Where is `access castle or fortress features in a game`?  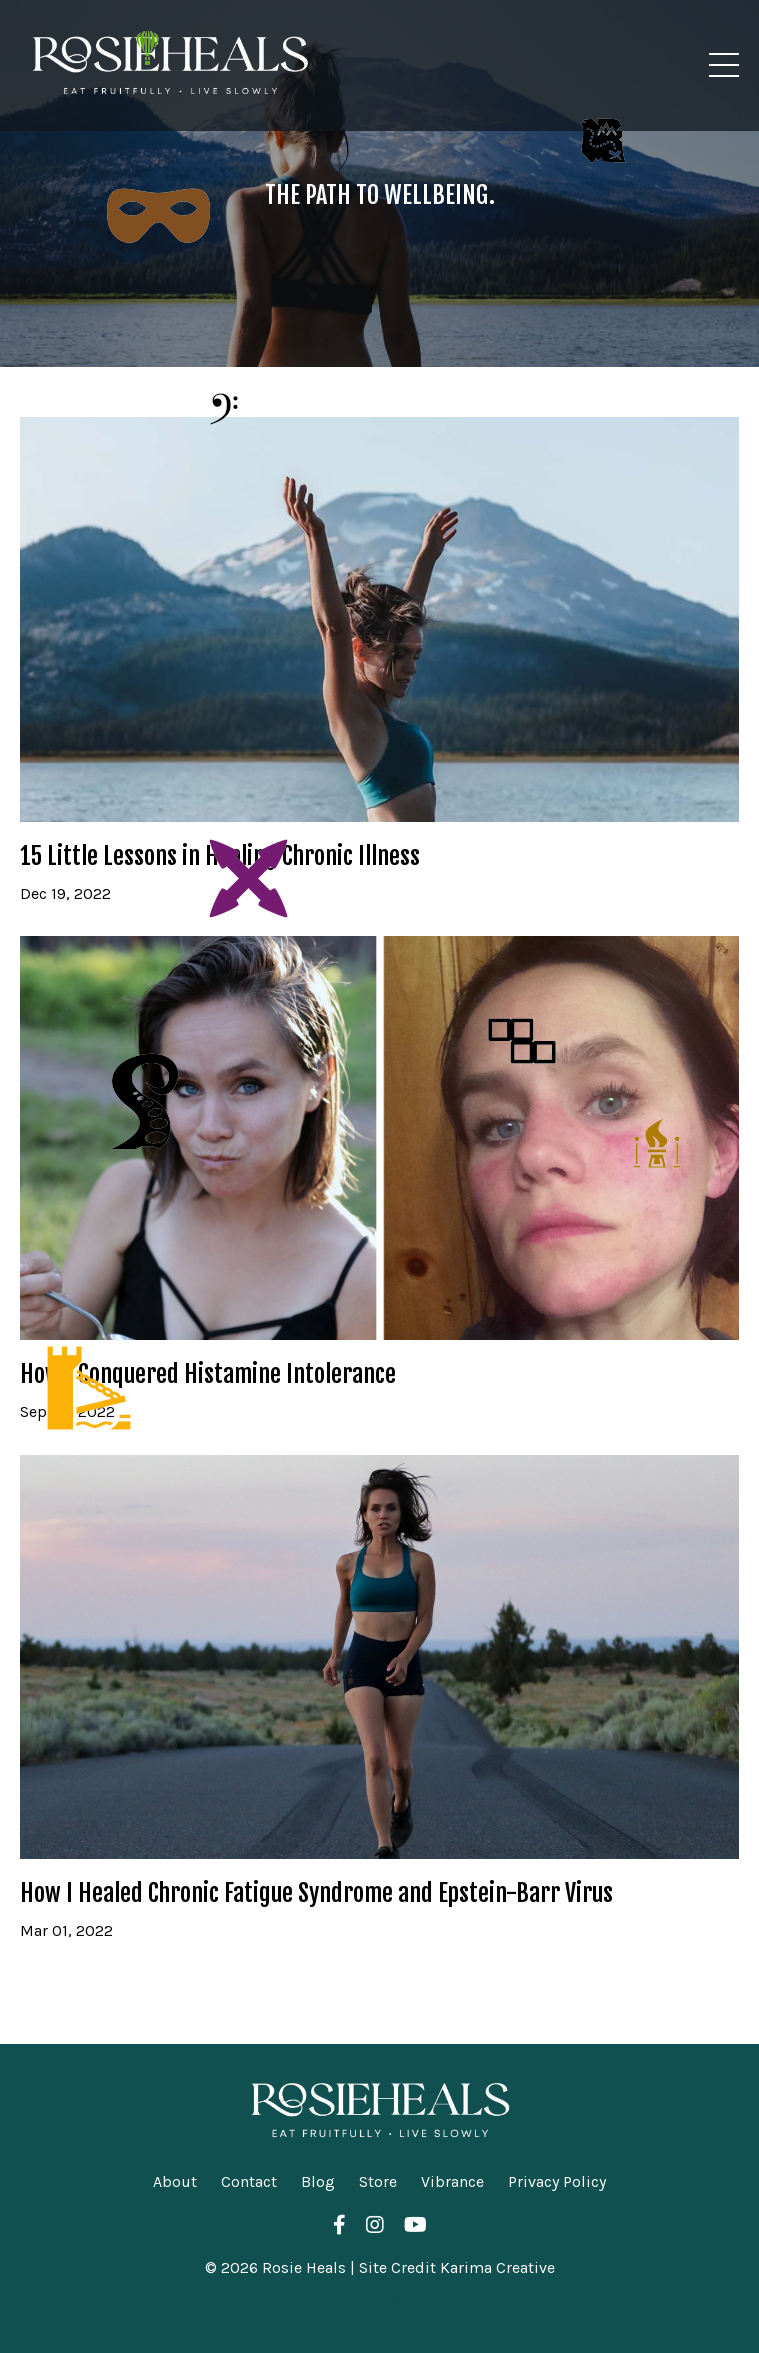
access castle or fortress features in a game is located at coordinates (89, 1388).